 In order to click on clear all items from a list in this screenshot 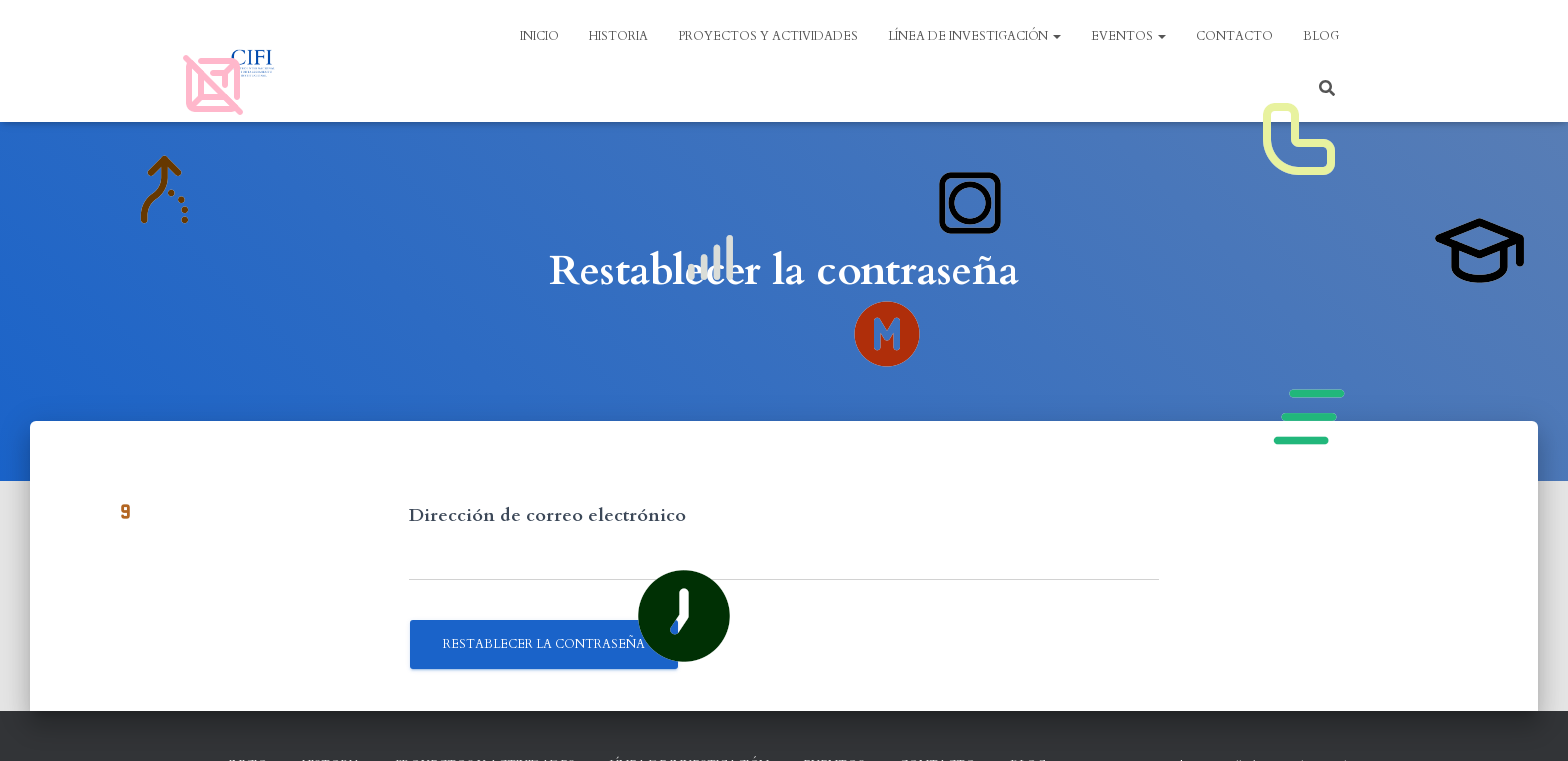, I will do `click(1309, 417)`.